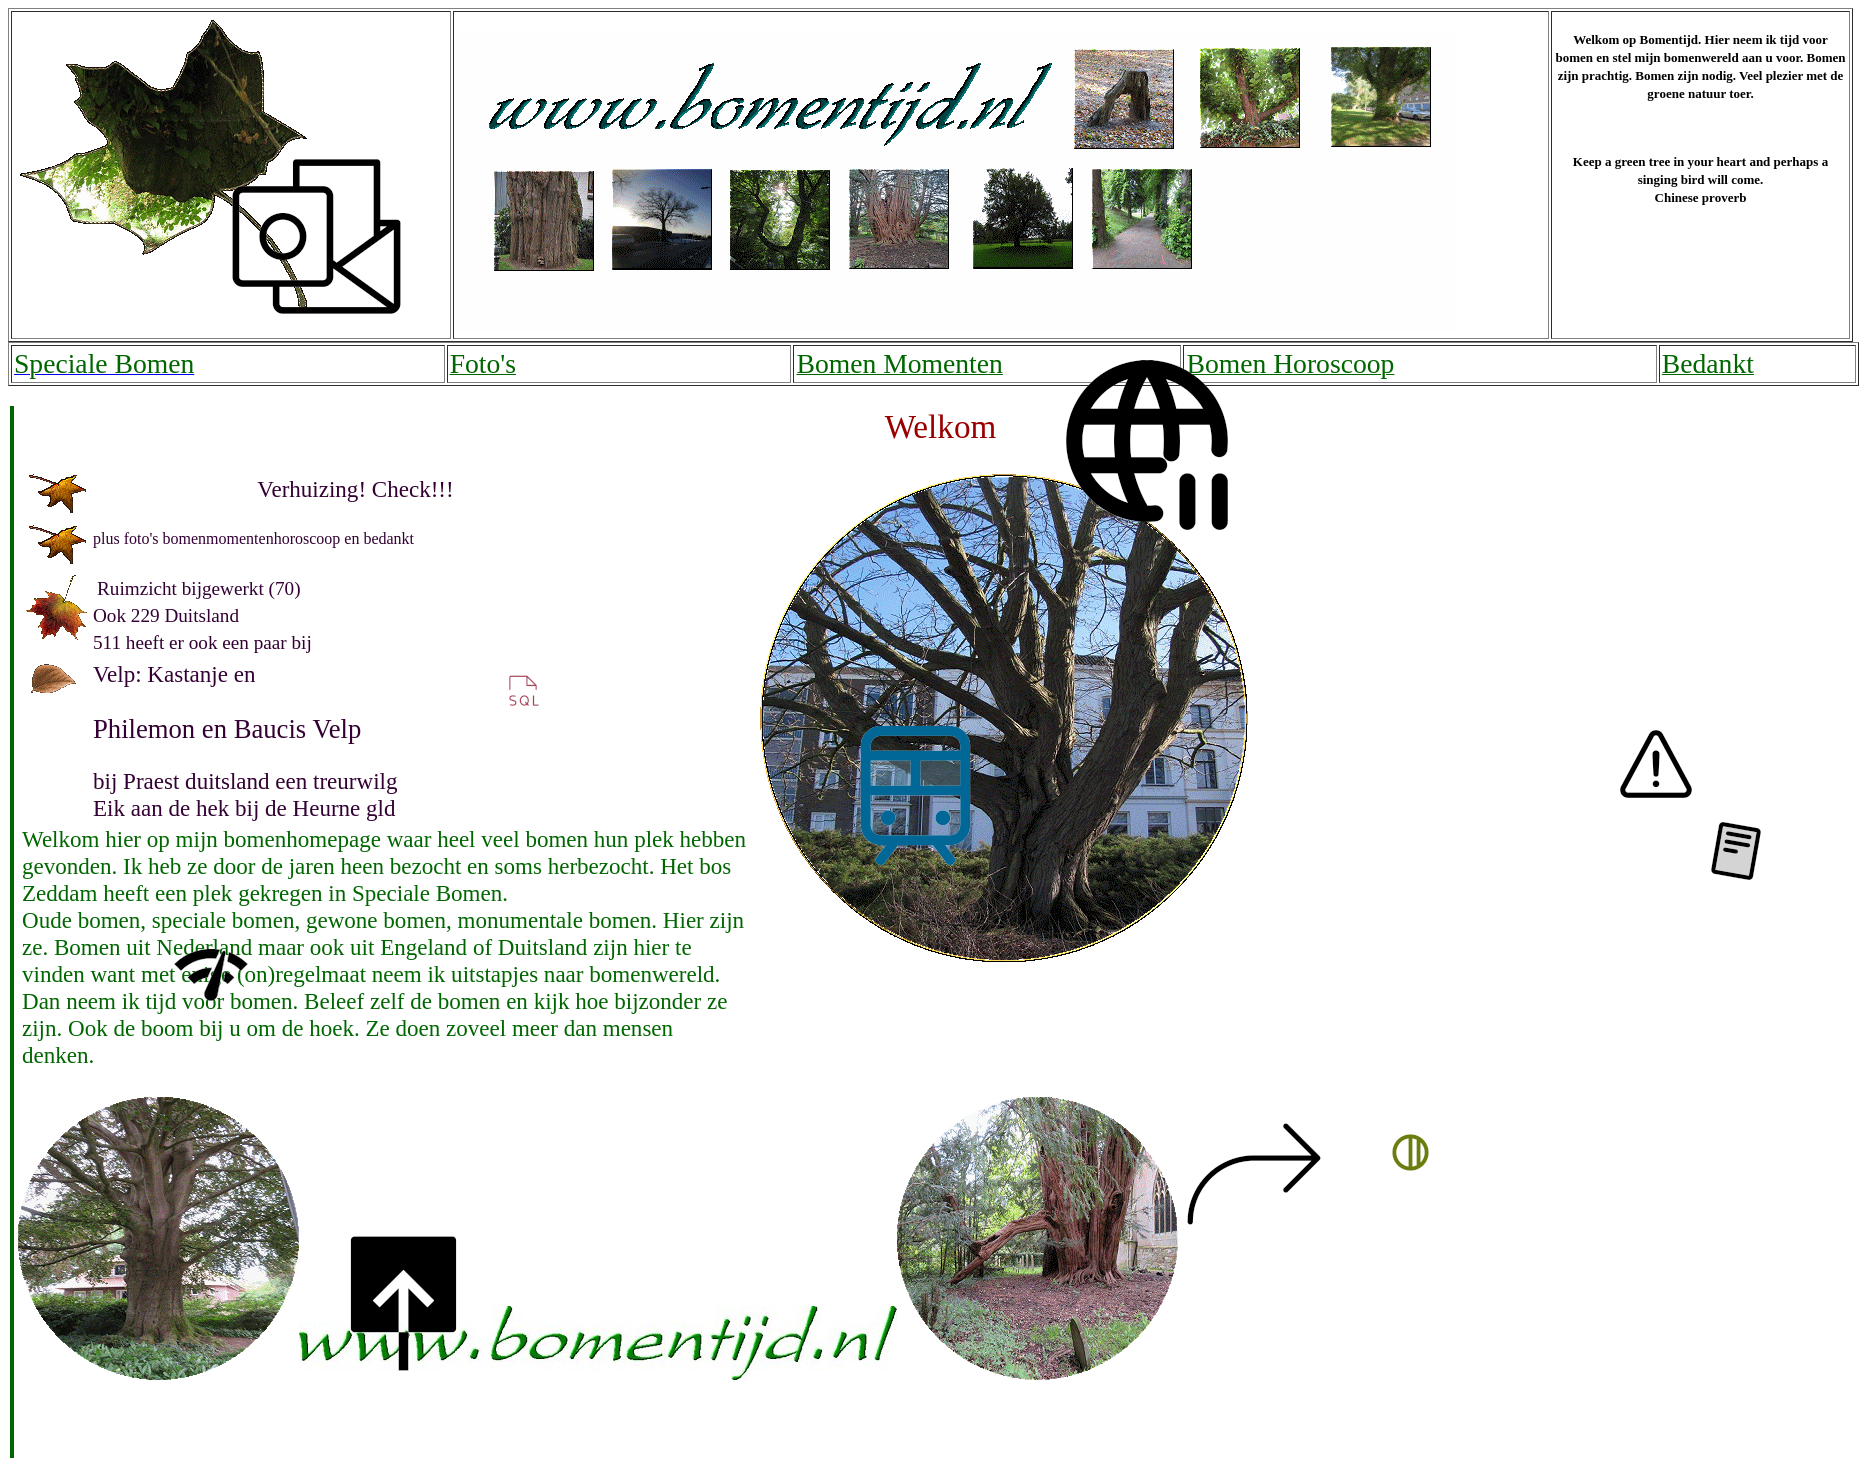 This screenshot has width=1867, height=1468. What do you see at coordinates (1147, 441) in the screenshot?
I see `pause global sync or updates` at bounding box center [1147, 441].